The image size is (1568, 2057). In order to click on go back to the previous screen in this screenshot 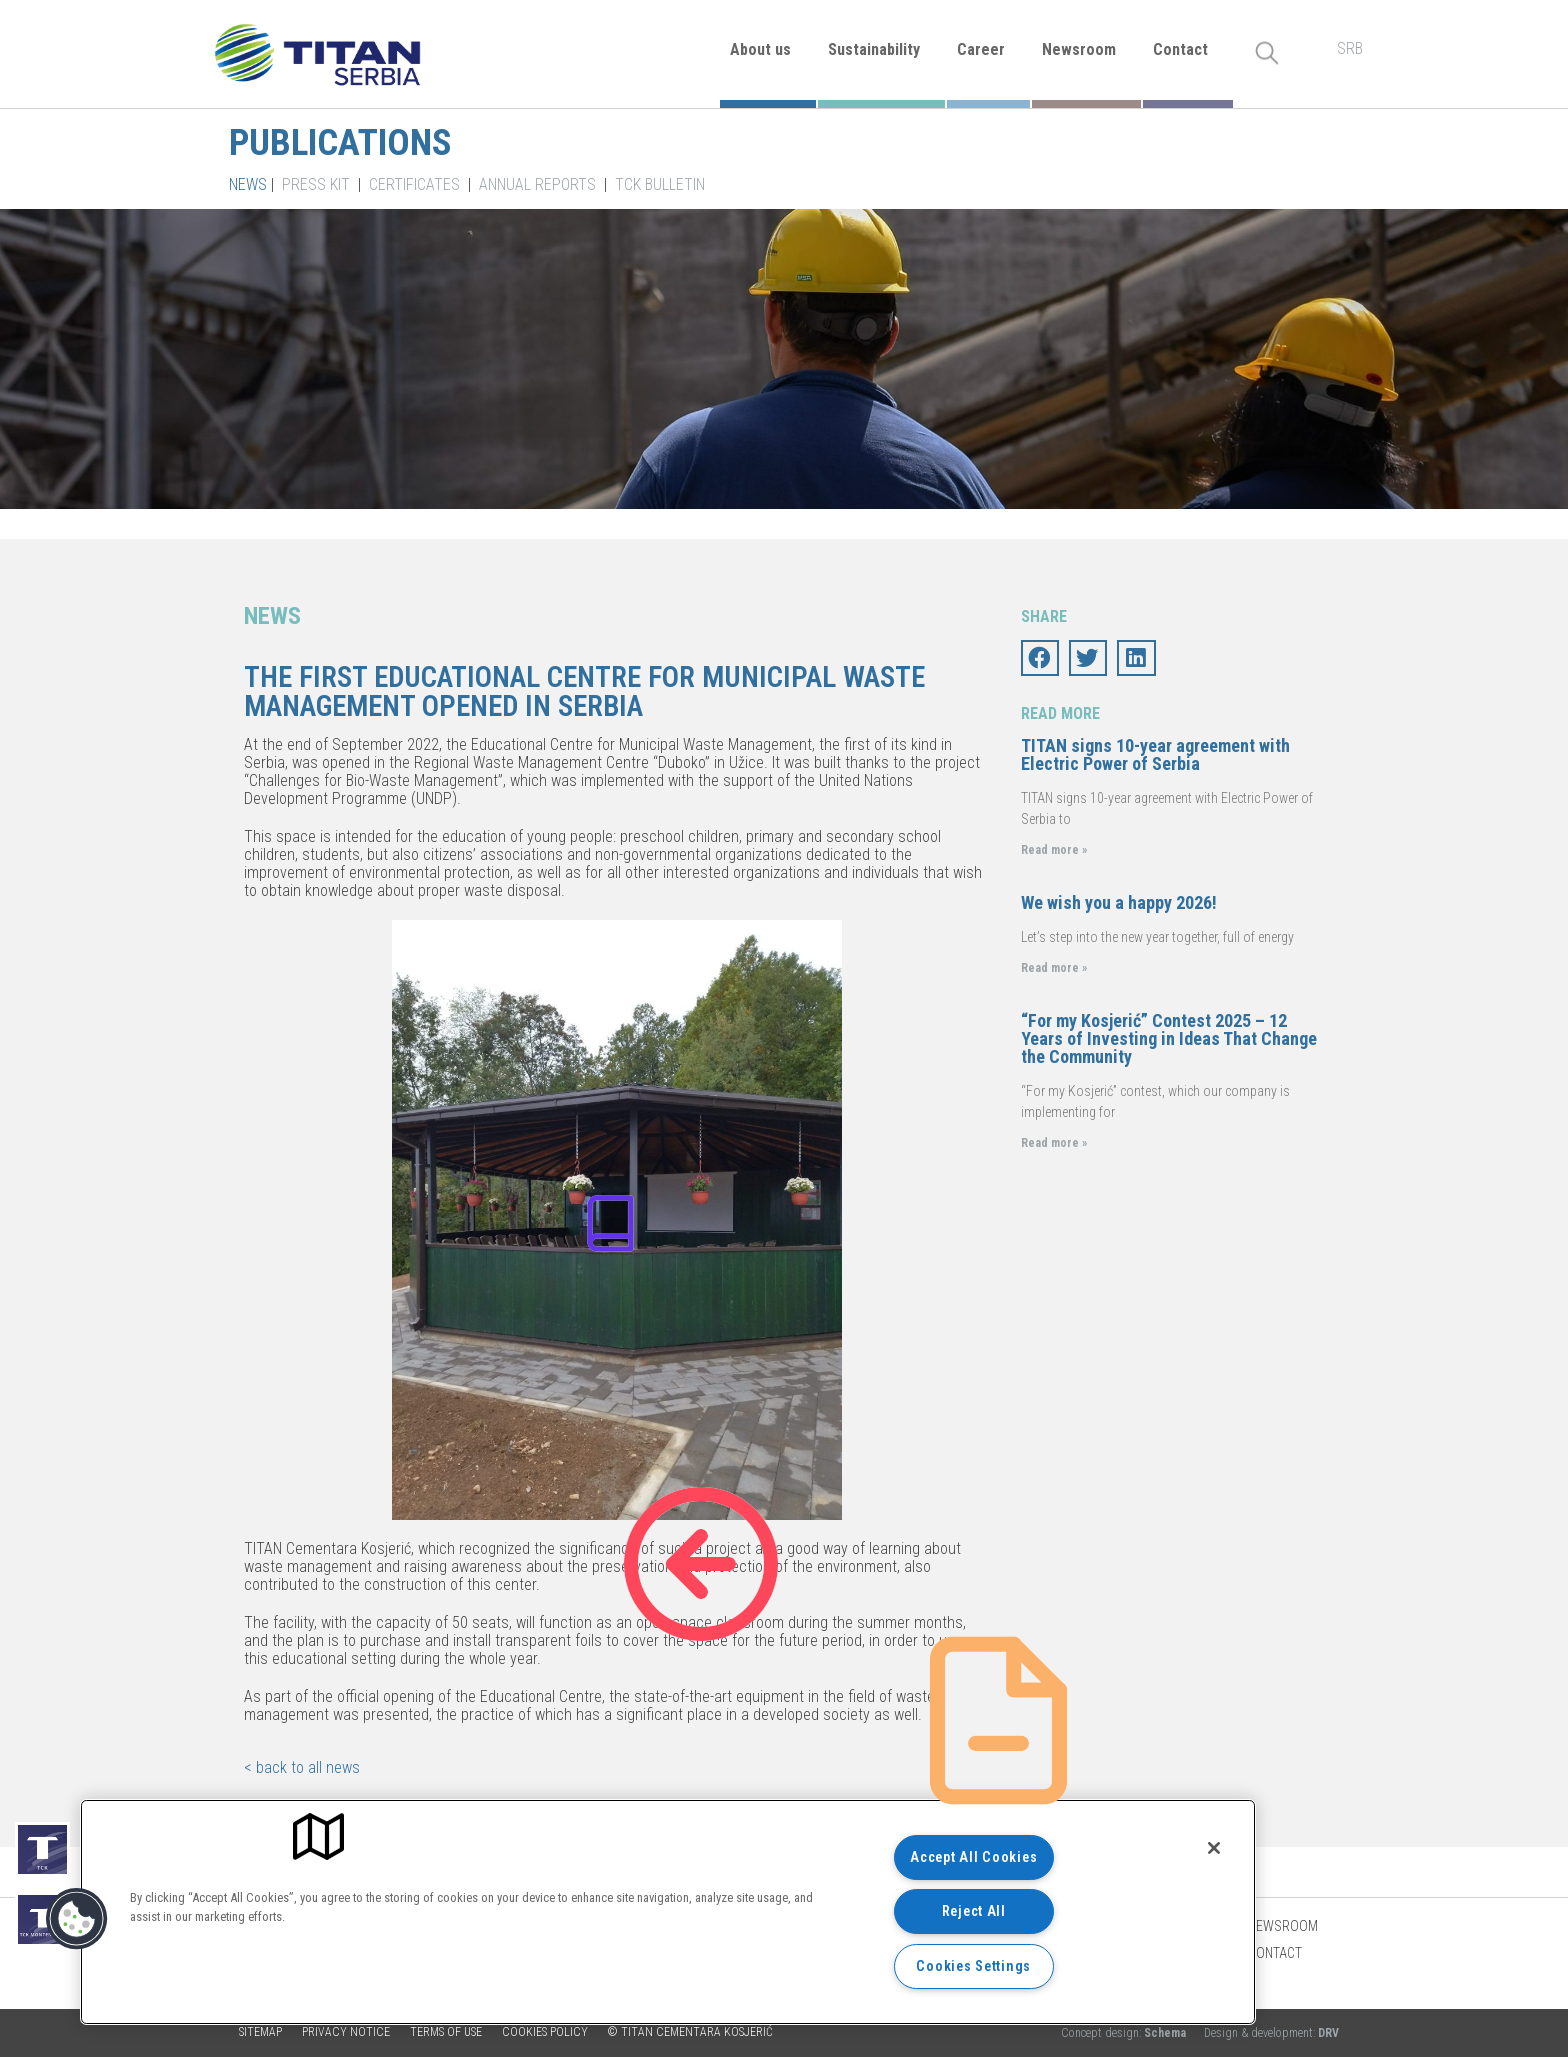, I will do `click(701, 1564)`.